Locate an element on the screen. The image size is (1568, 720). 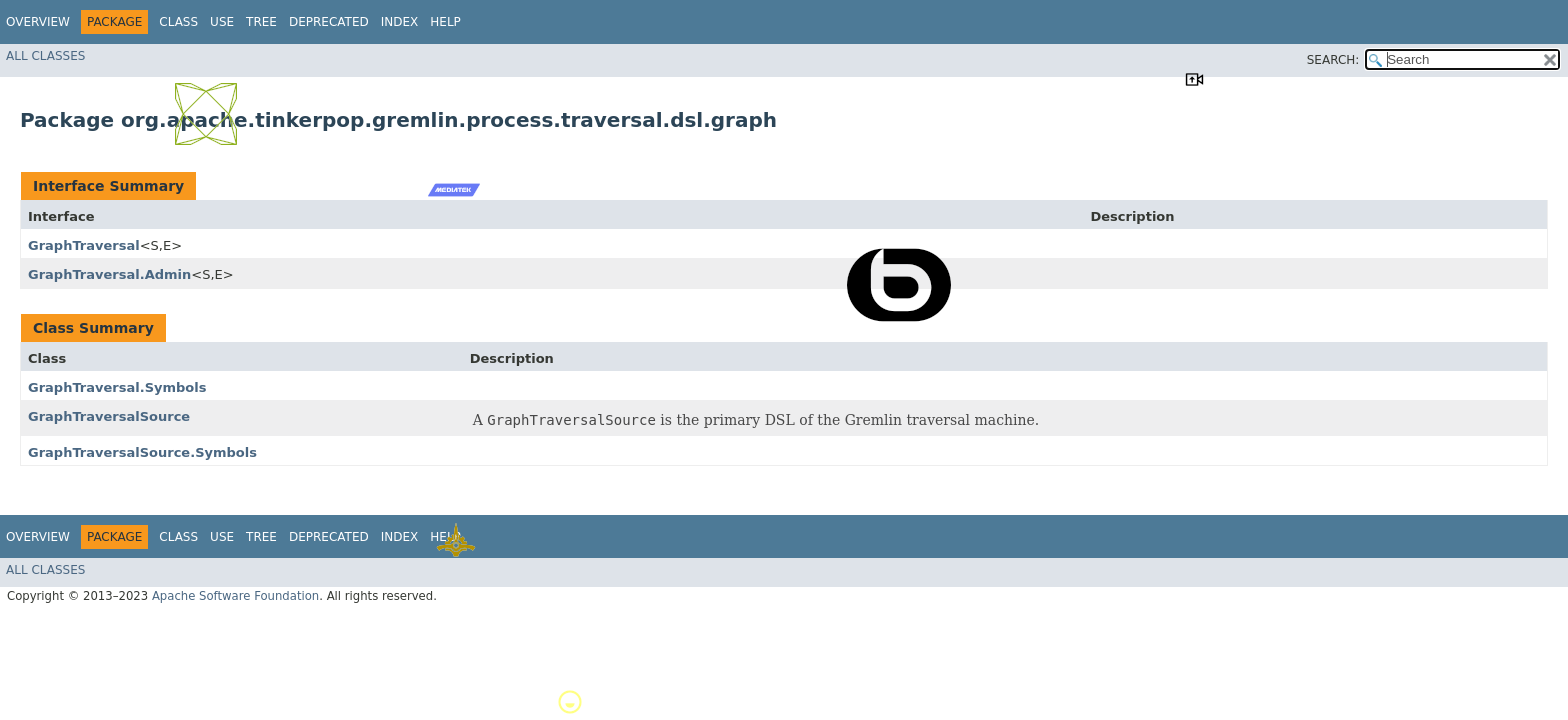
haxe programming language logo is located at coordinates (206, 114).